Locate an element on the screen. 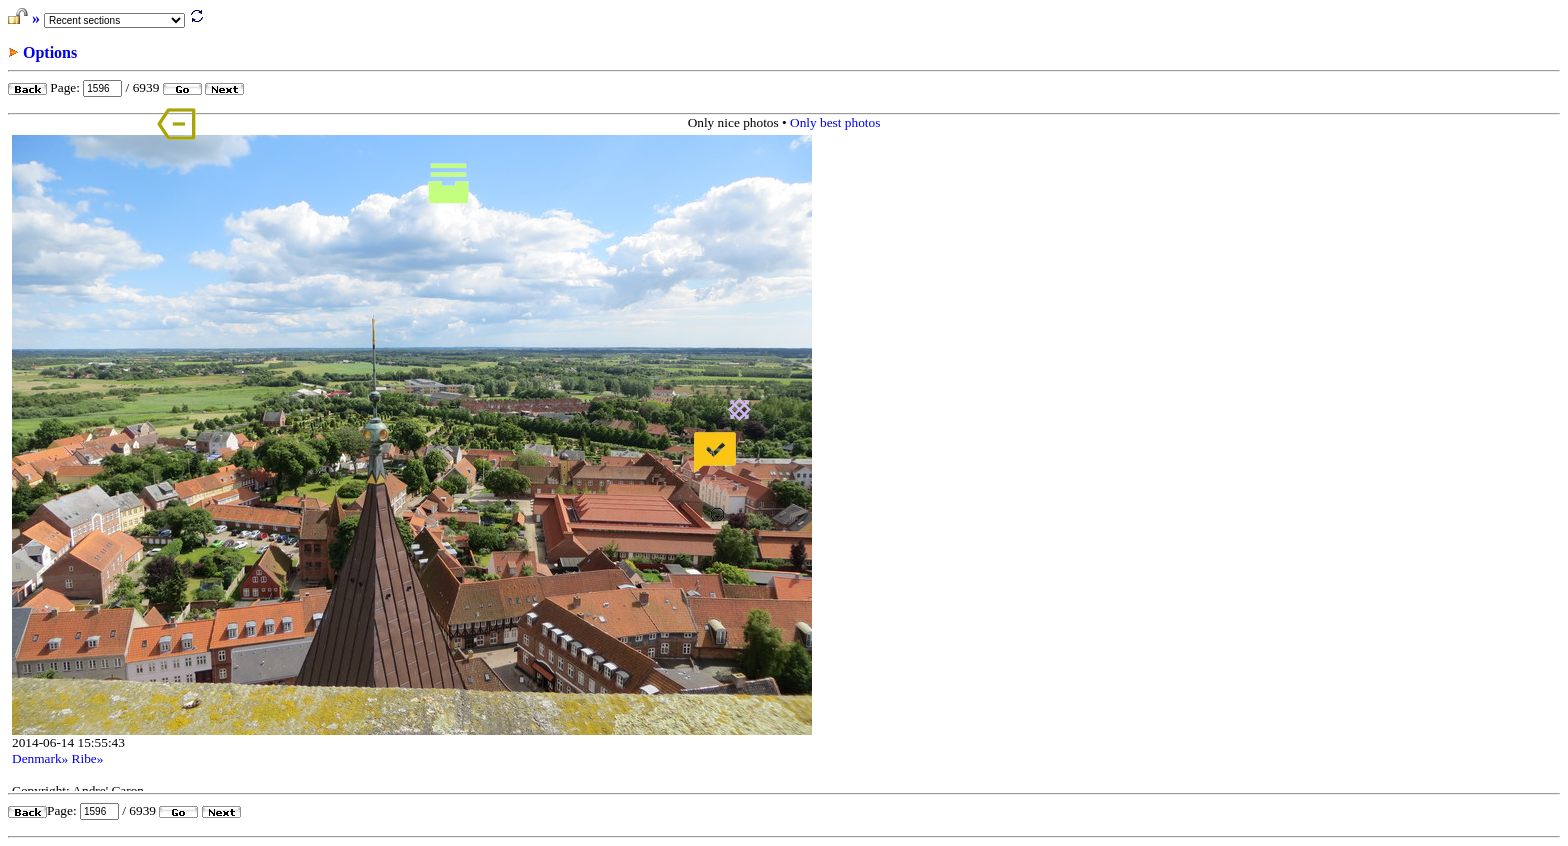 The width and height of the screenshot is (1568, 846). message sent successfully is located at coordinates (715, 451).